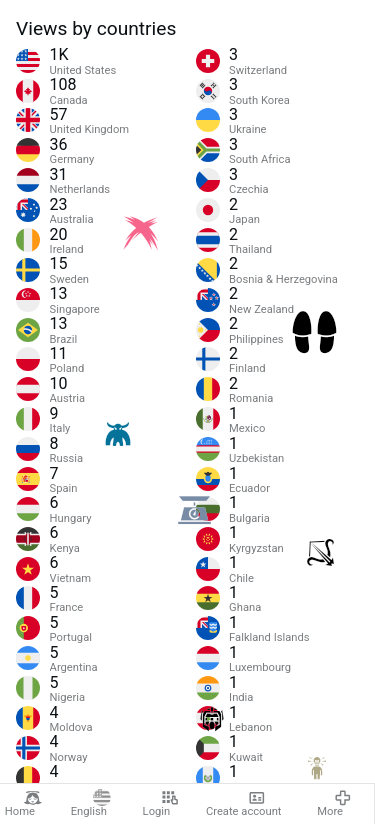  What do you see at coordinates (194, 506) in the screenshot?
I see `weigh ingredients for a recipe` at bounding box center [194, 506].